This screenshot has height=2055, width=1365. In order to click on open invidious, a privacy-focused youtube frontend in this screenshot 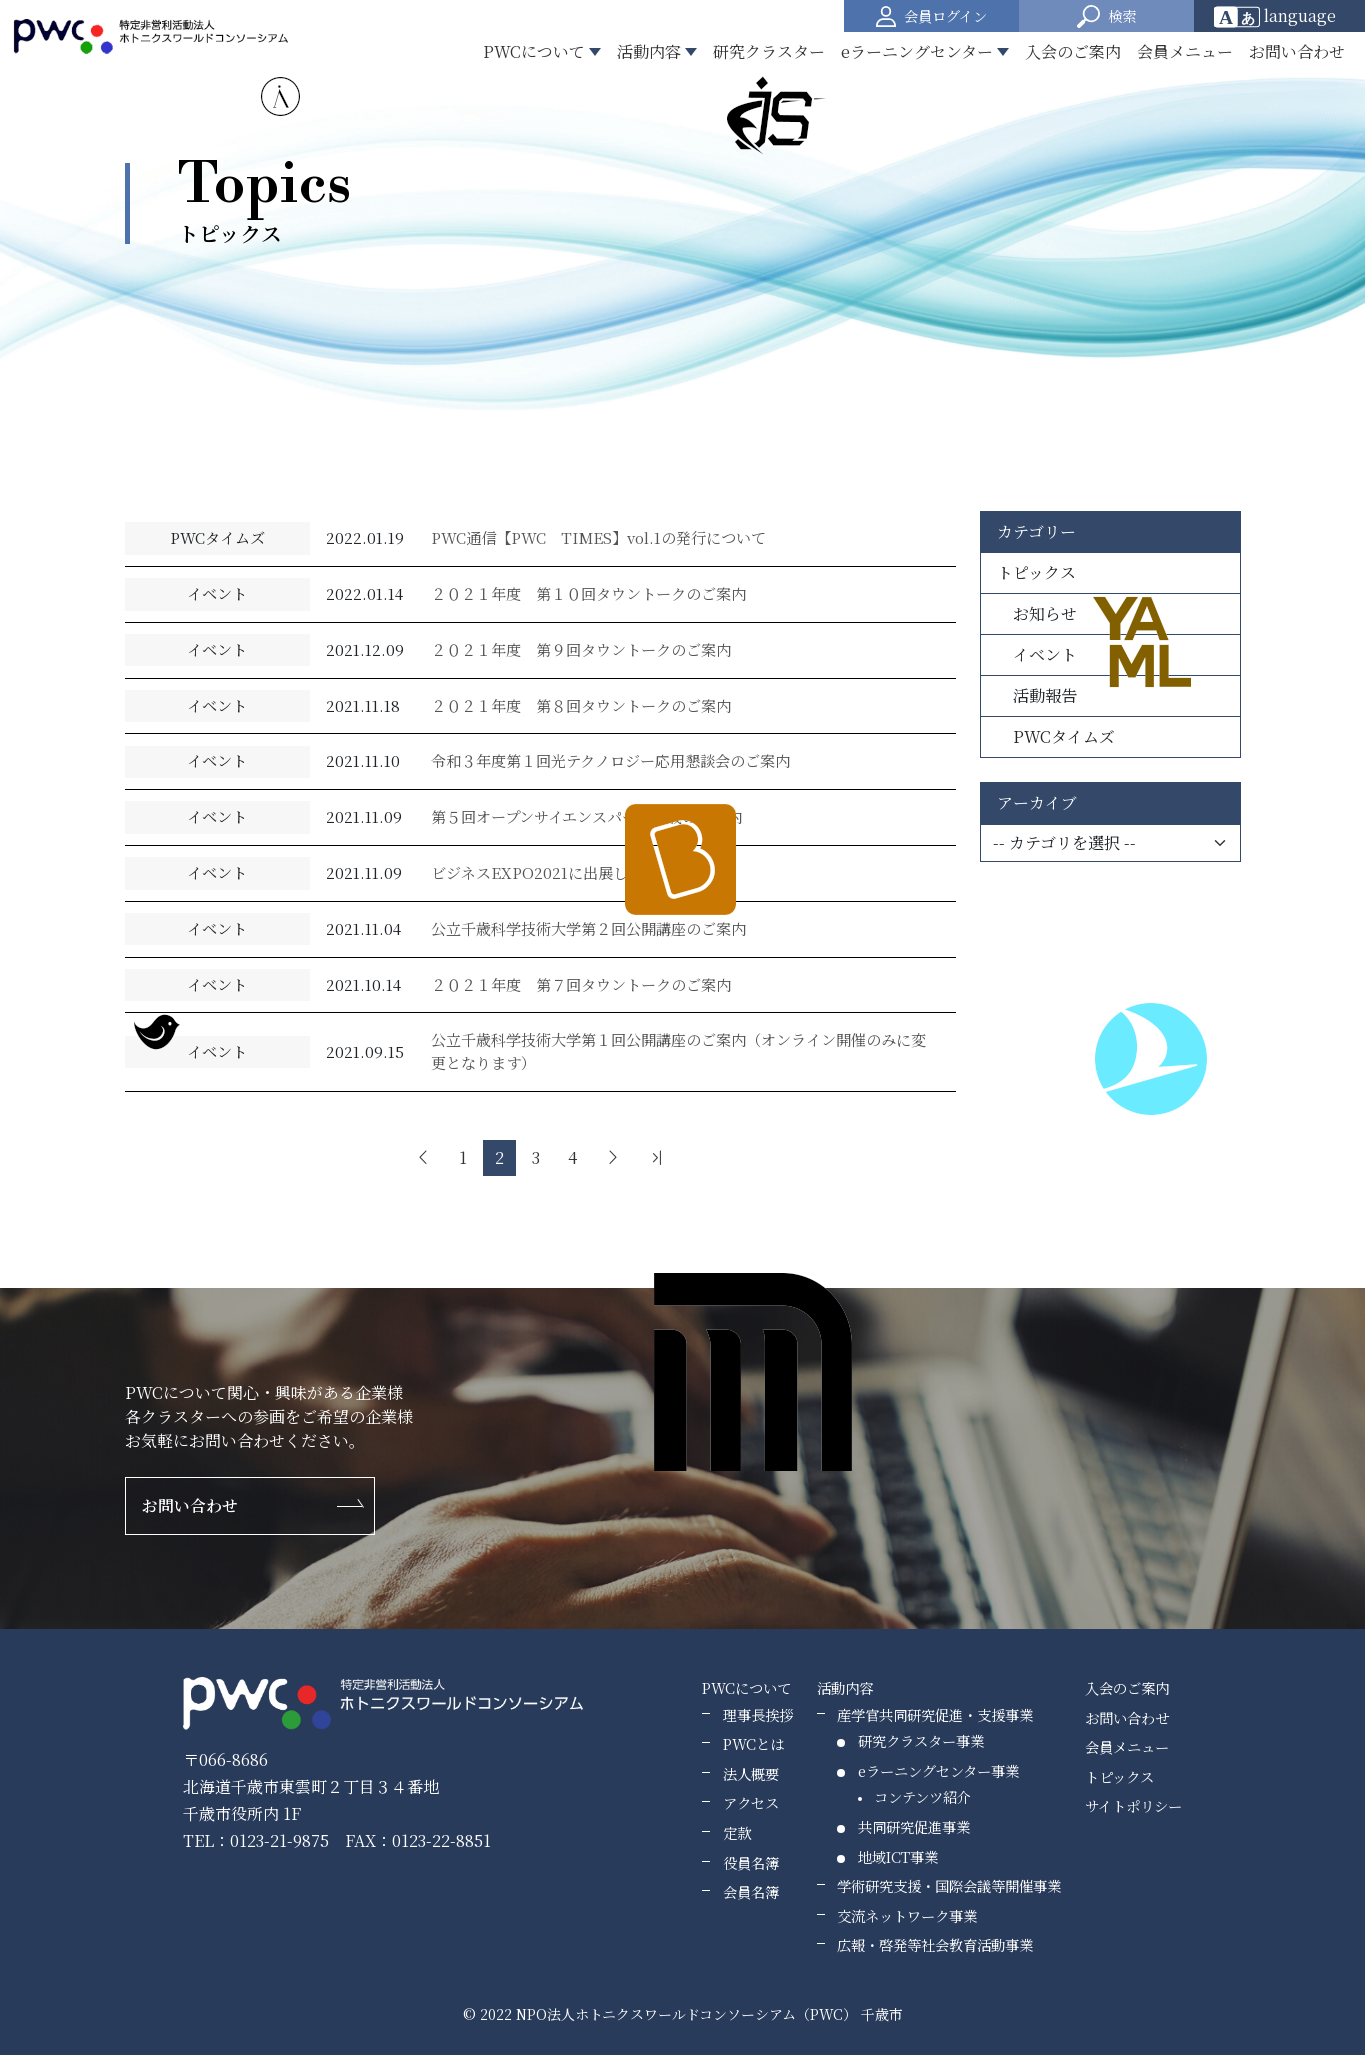, I will do `click(280, 96)`.